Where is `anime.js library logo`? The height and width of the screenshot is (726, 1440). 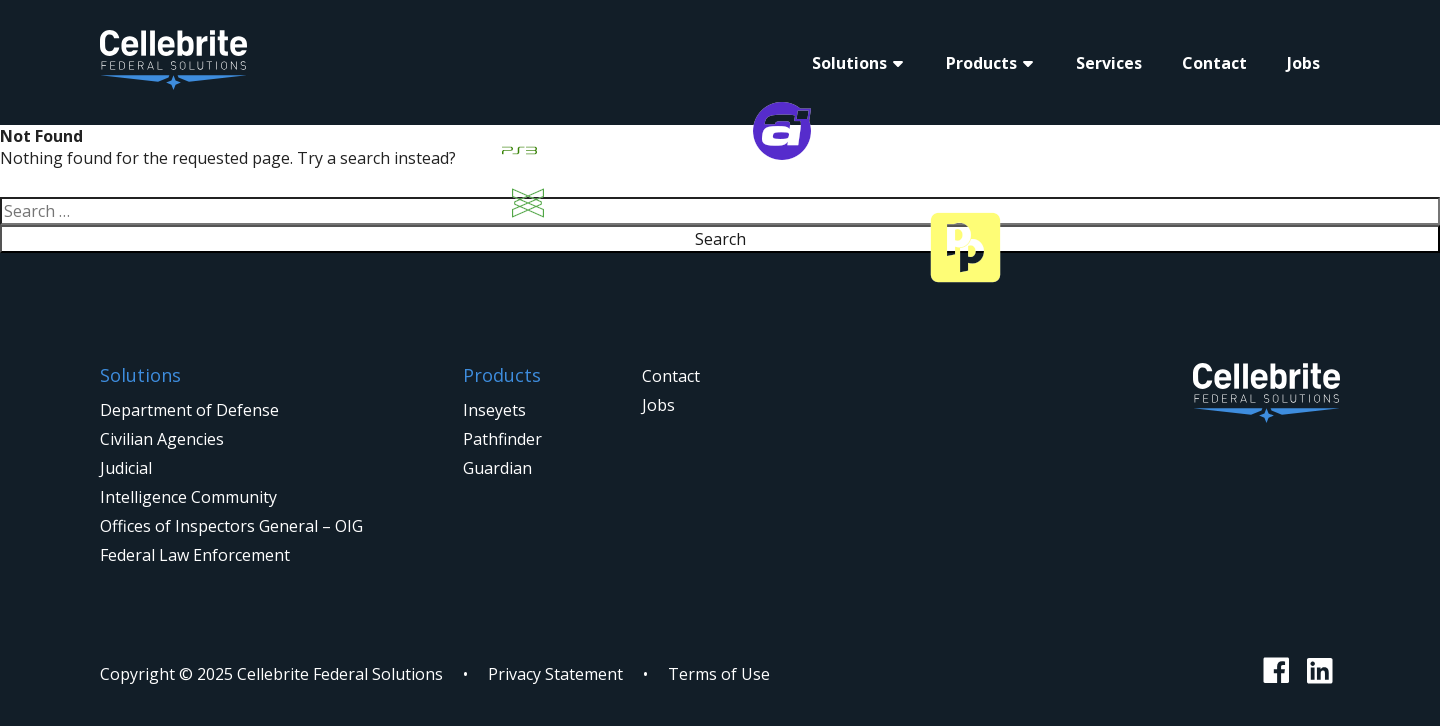 anime.js library logo is located at coordinates (782, 131).